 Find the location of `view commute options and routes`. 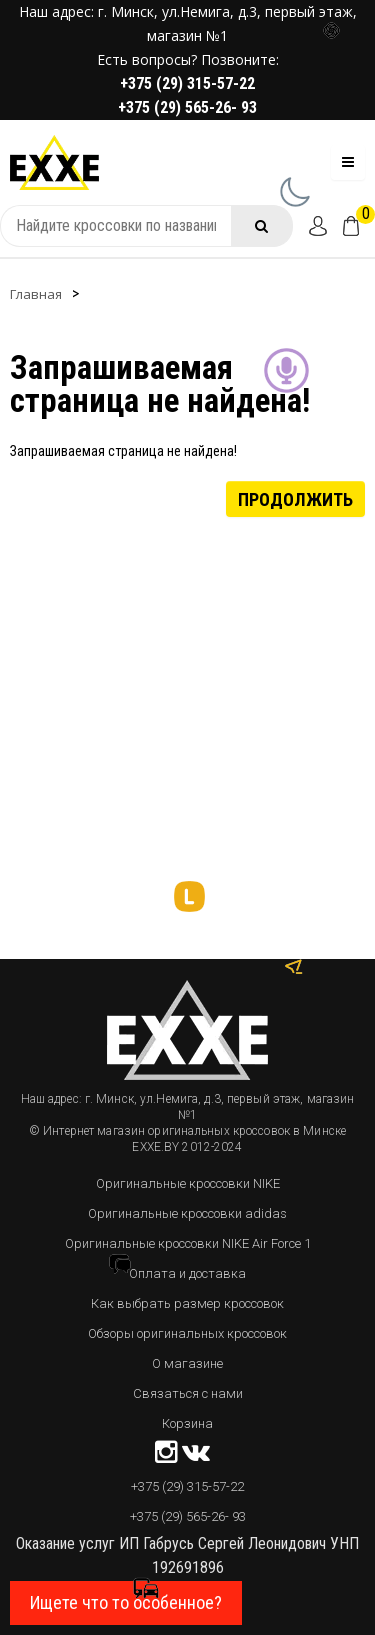

view commute options and routes is located at coordinates (146, 1588).